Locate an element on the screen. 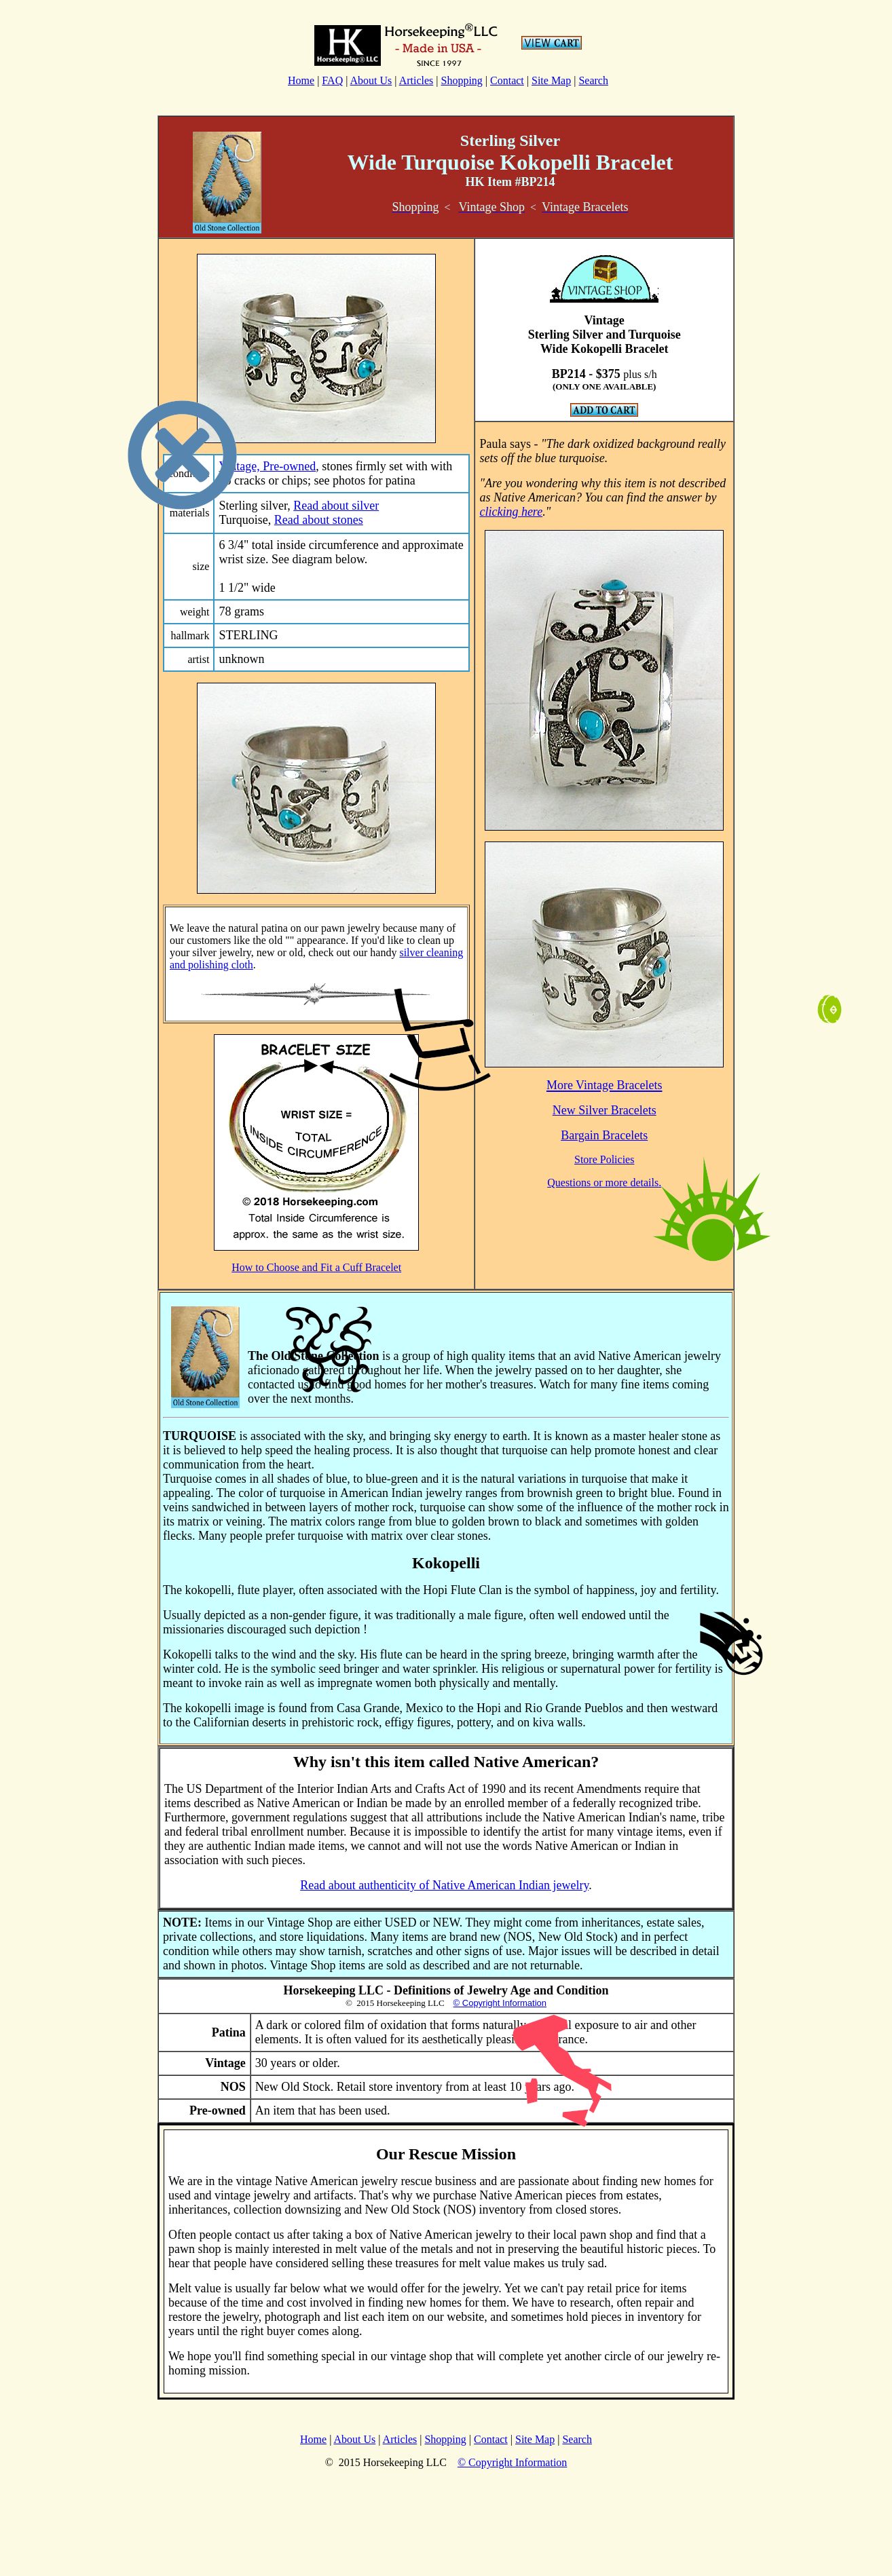 The height and width of the screenshot is (2576, 892). ancient or prehistoric game element is located at coordinates (830, 1009).